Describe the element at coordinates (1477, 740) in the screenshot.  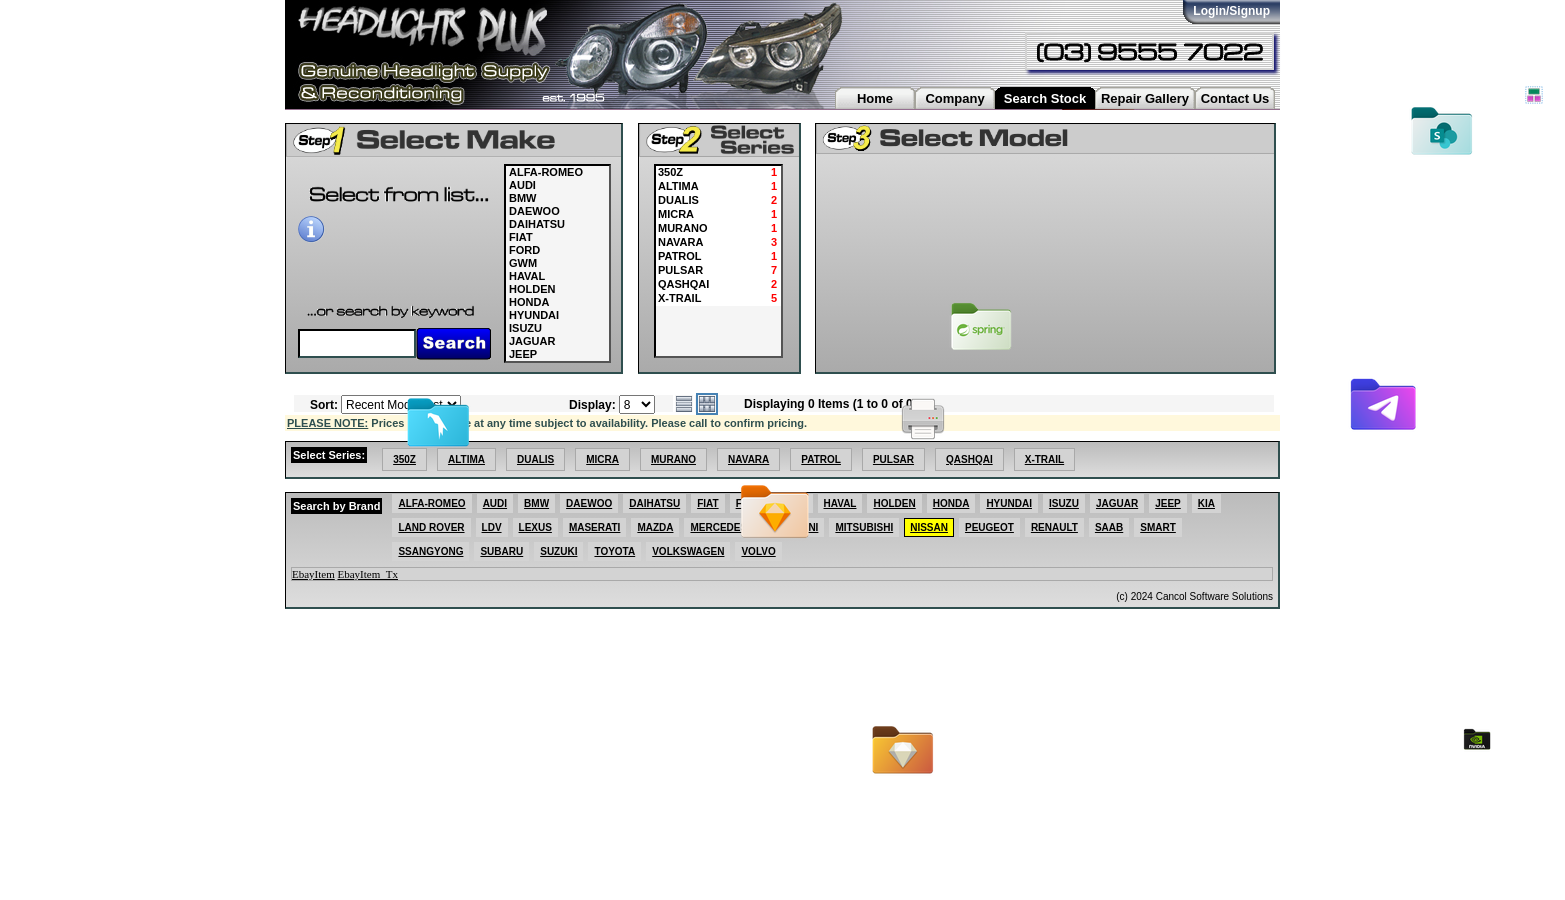
I see `open nvidia application files folder` at that location.